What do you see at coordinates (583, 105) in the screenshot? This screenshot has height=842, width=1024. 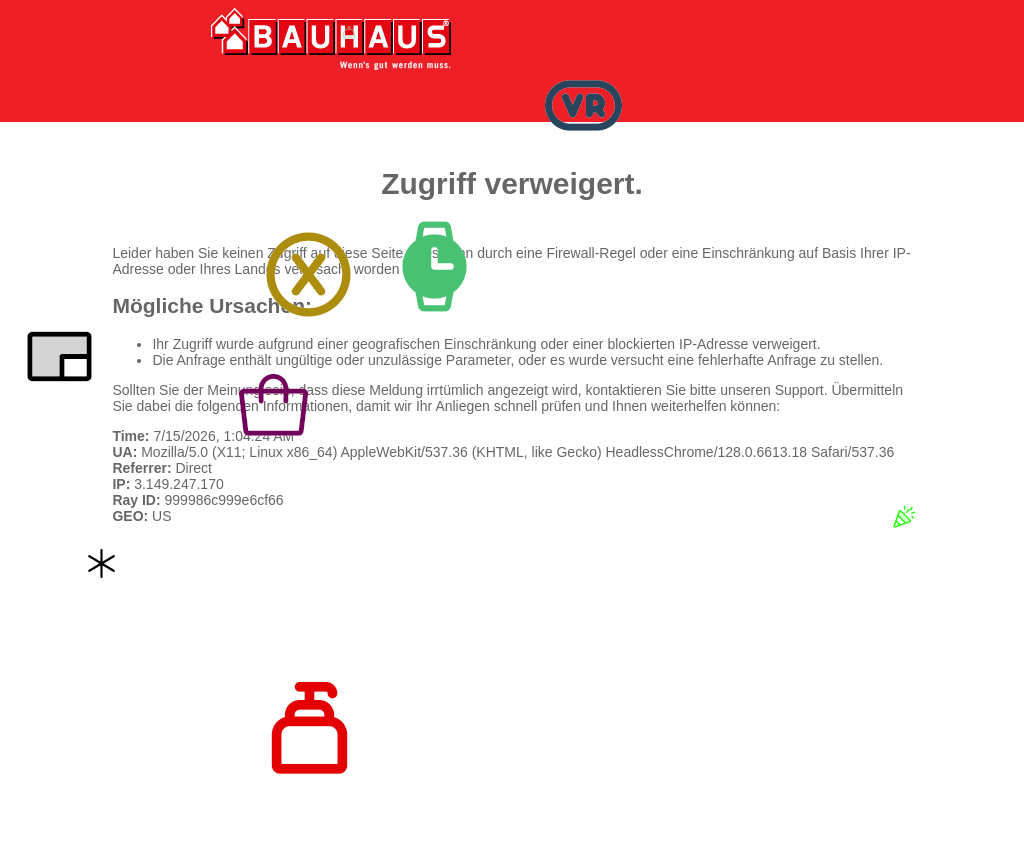 I see `access virtual reality mode or settings` at bounding box center [583, 105].